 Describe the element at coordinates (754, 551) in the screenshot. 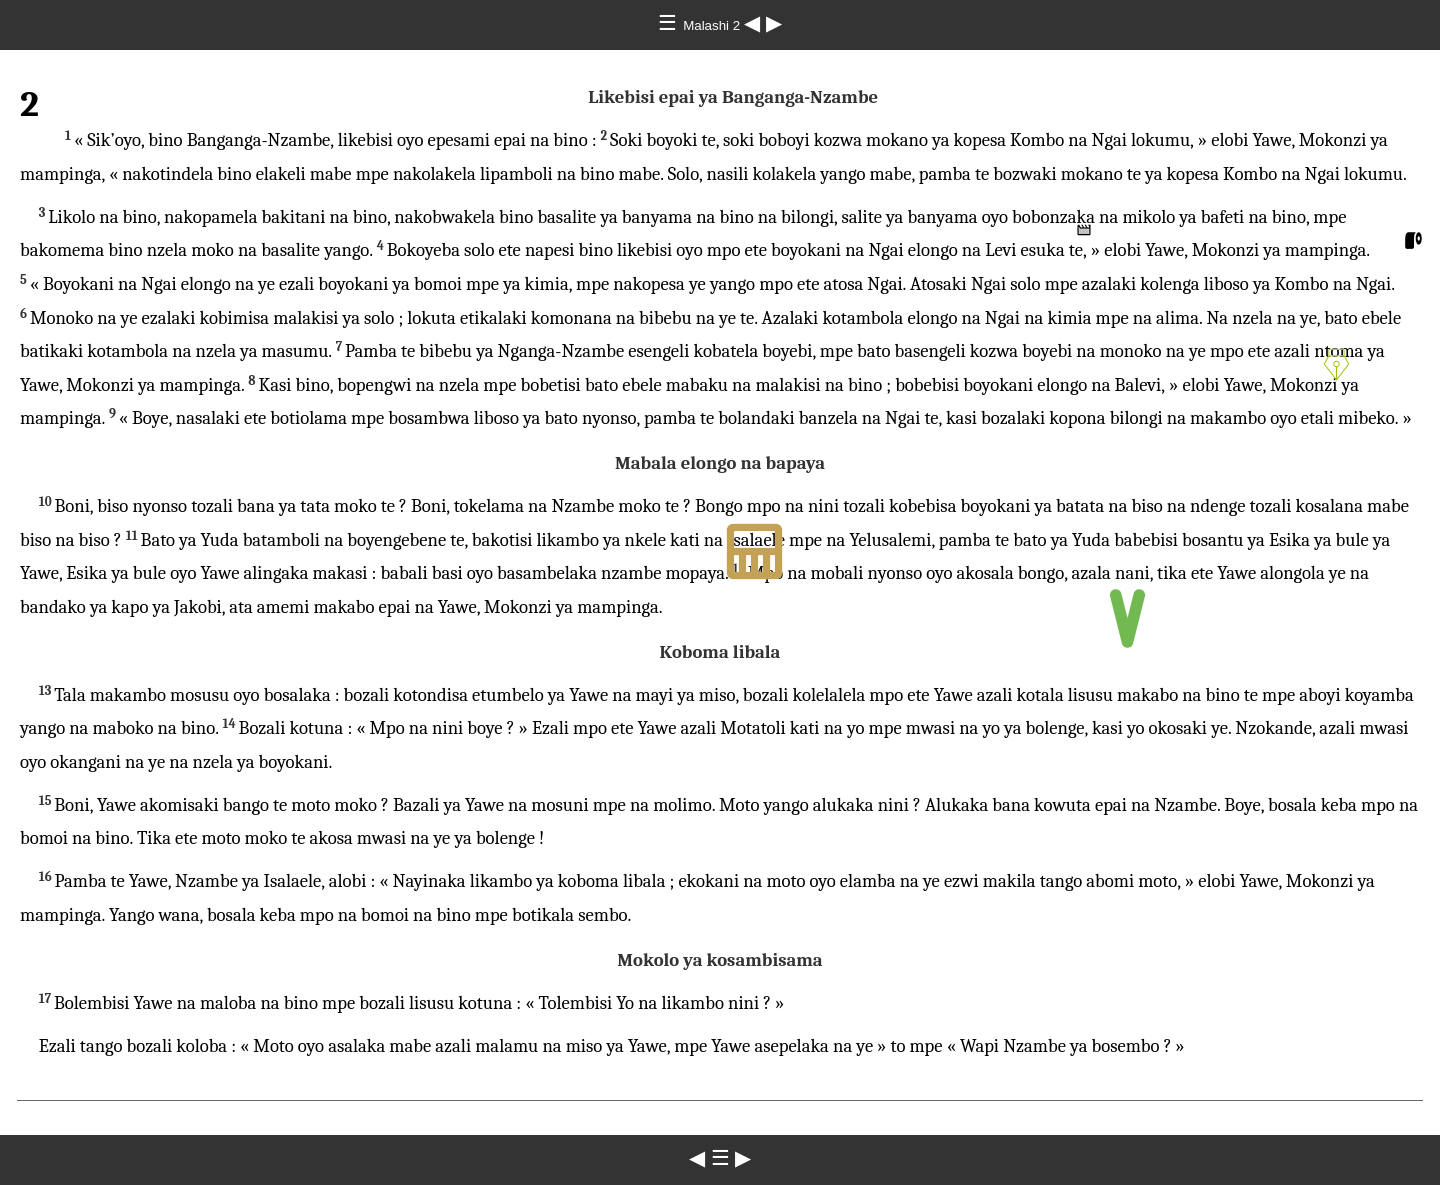

I see `toggle bottom panel visibility` at that location.